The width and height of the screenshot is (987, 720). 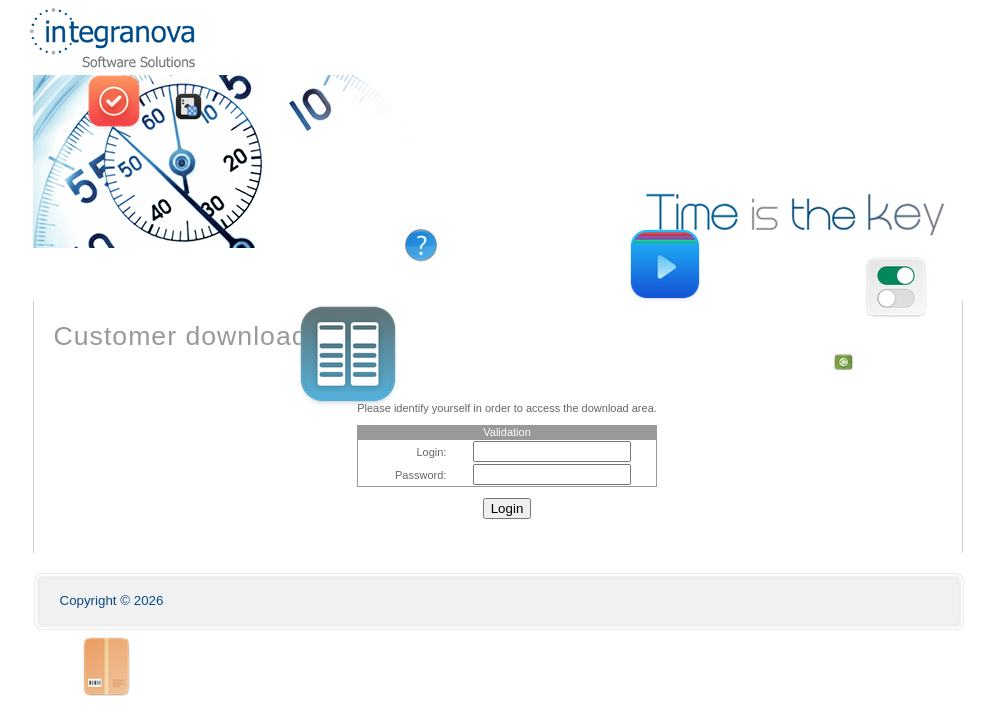 I want to click on open dconf editor to modify system configuration settings, so click(x=114, y=101).